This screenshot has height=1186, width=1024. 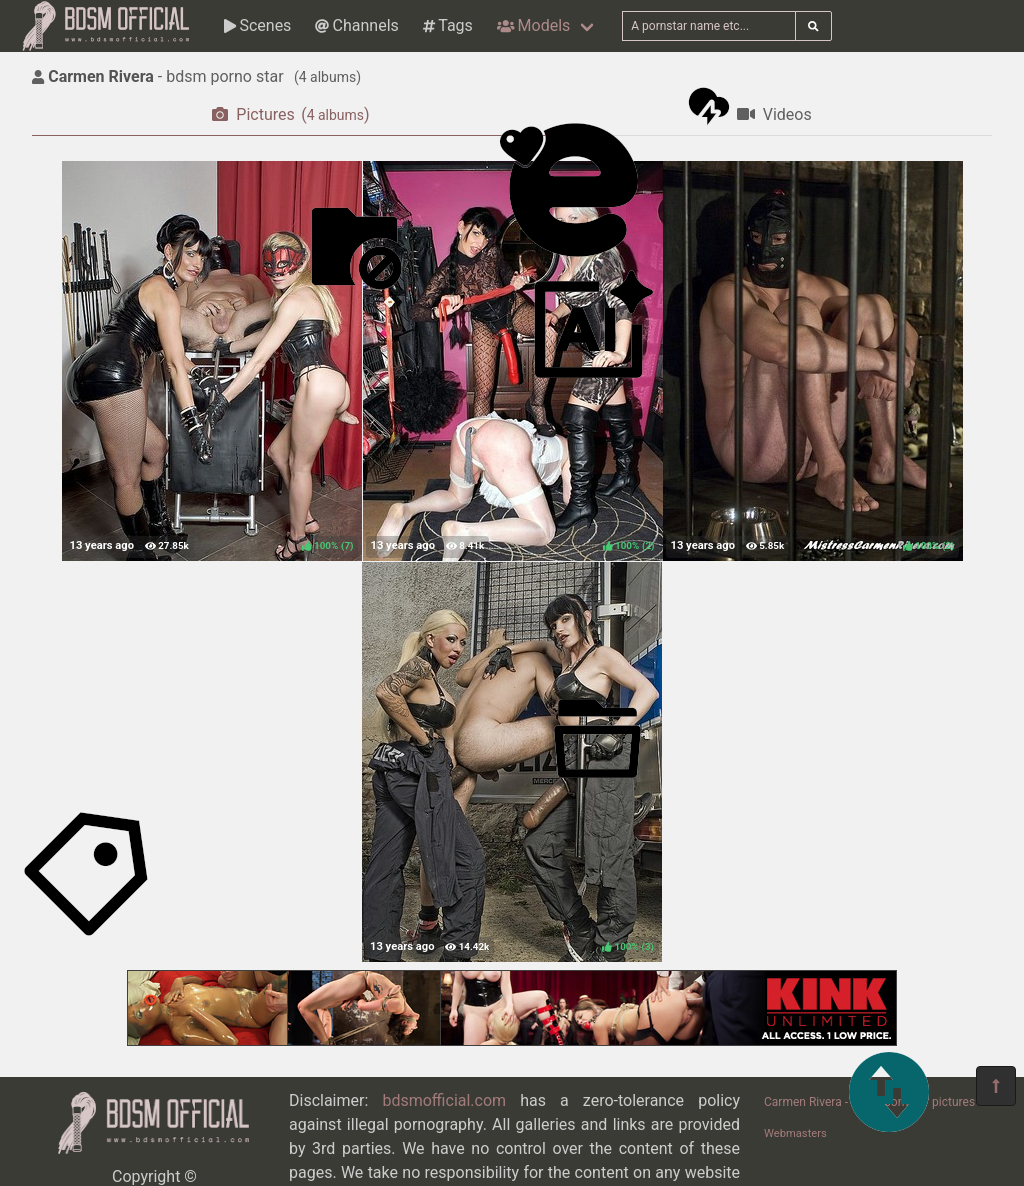 I want to click on open the ente app, so click(x=569, y=190).